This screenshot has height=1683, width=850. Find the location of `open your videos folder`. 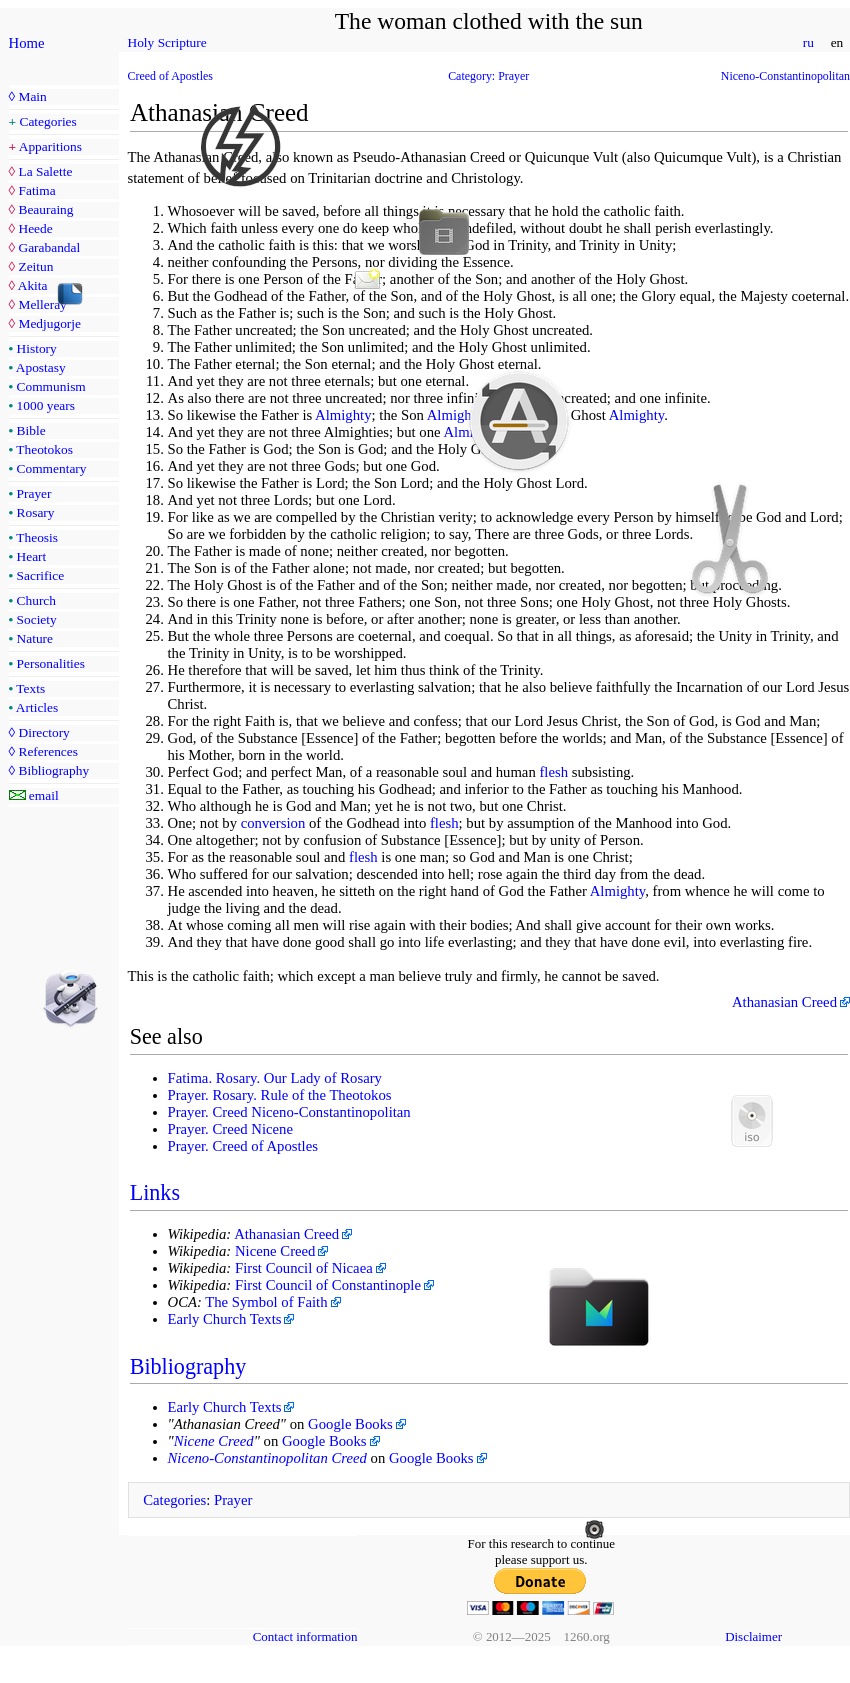

open your videos folder is located at coordinates (444, 232).